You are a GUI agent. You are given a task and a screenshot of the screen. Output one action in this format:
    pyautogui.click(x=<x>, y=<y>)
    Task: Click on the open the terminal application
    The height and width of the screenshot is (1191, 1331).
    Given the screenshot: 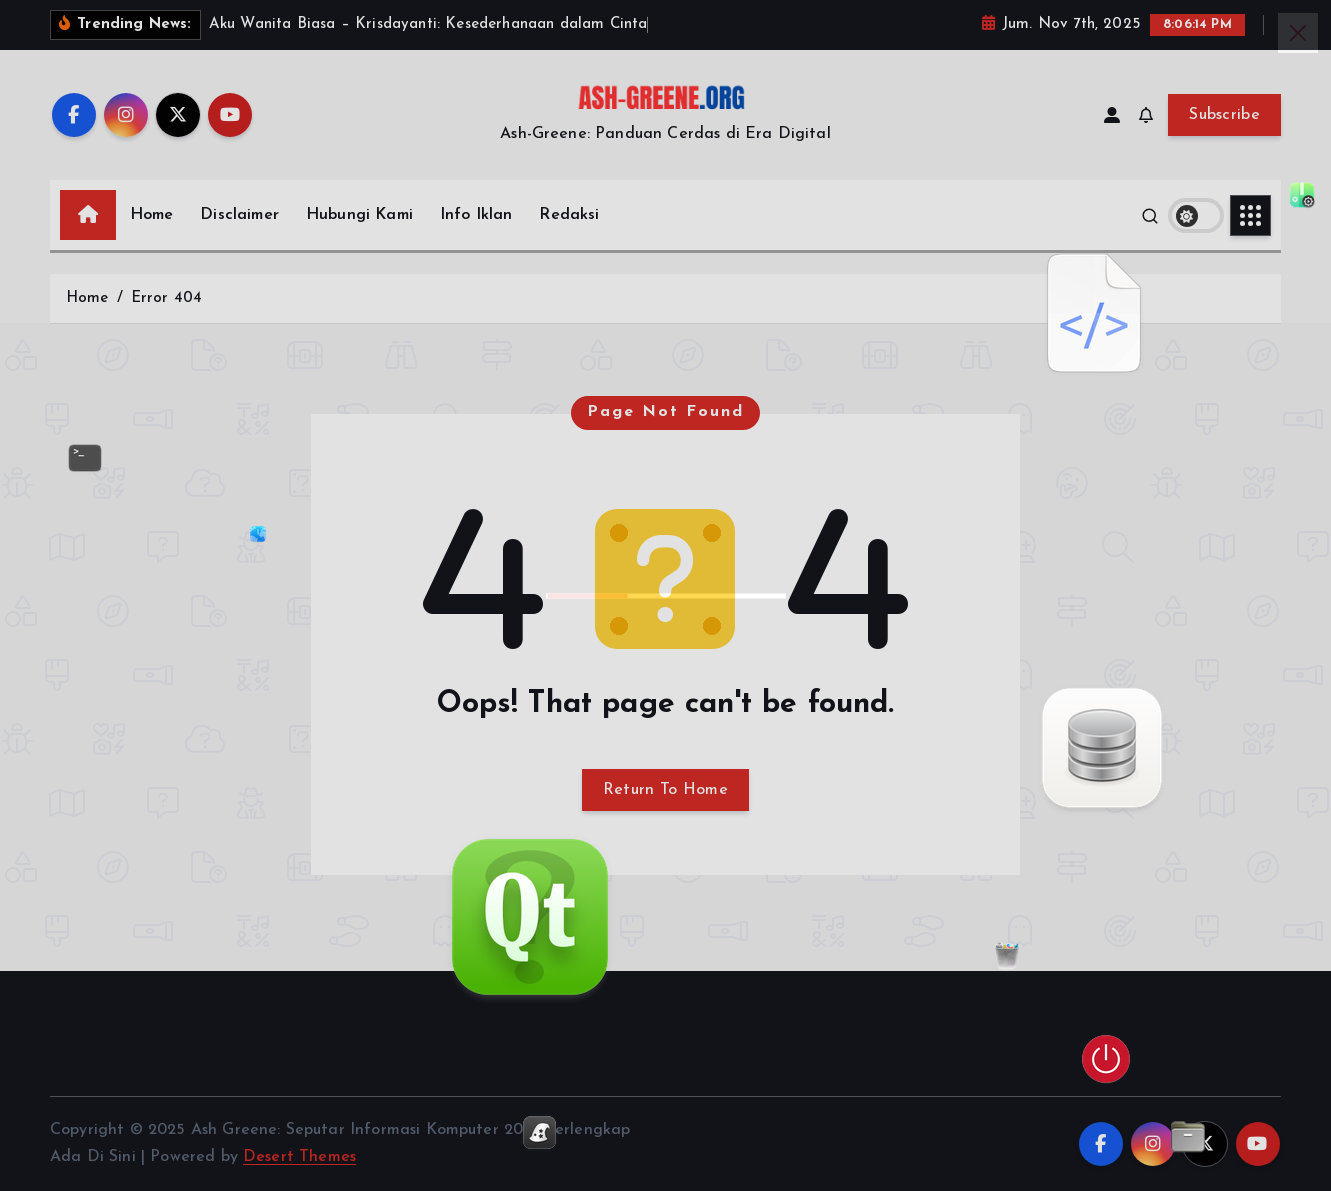 What is the action you would take?
    pyautogui.click(x=85, y=458)
    